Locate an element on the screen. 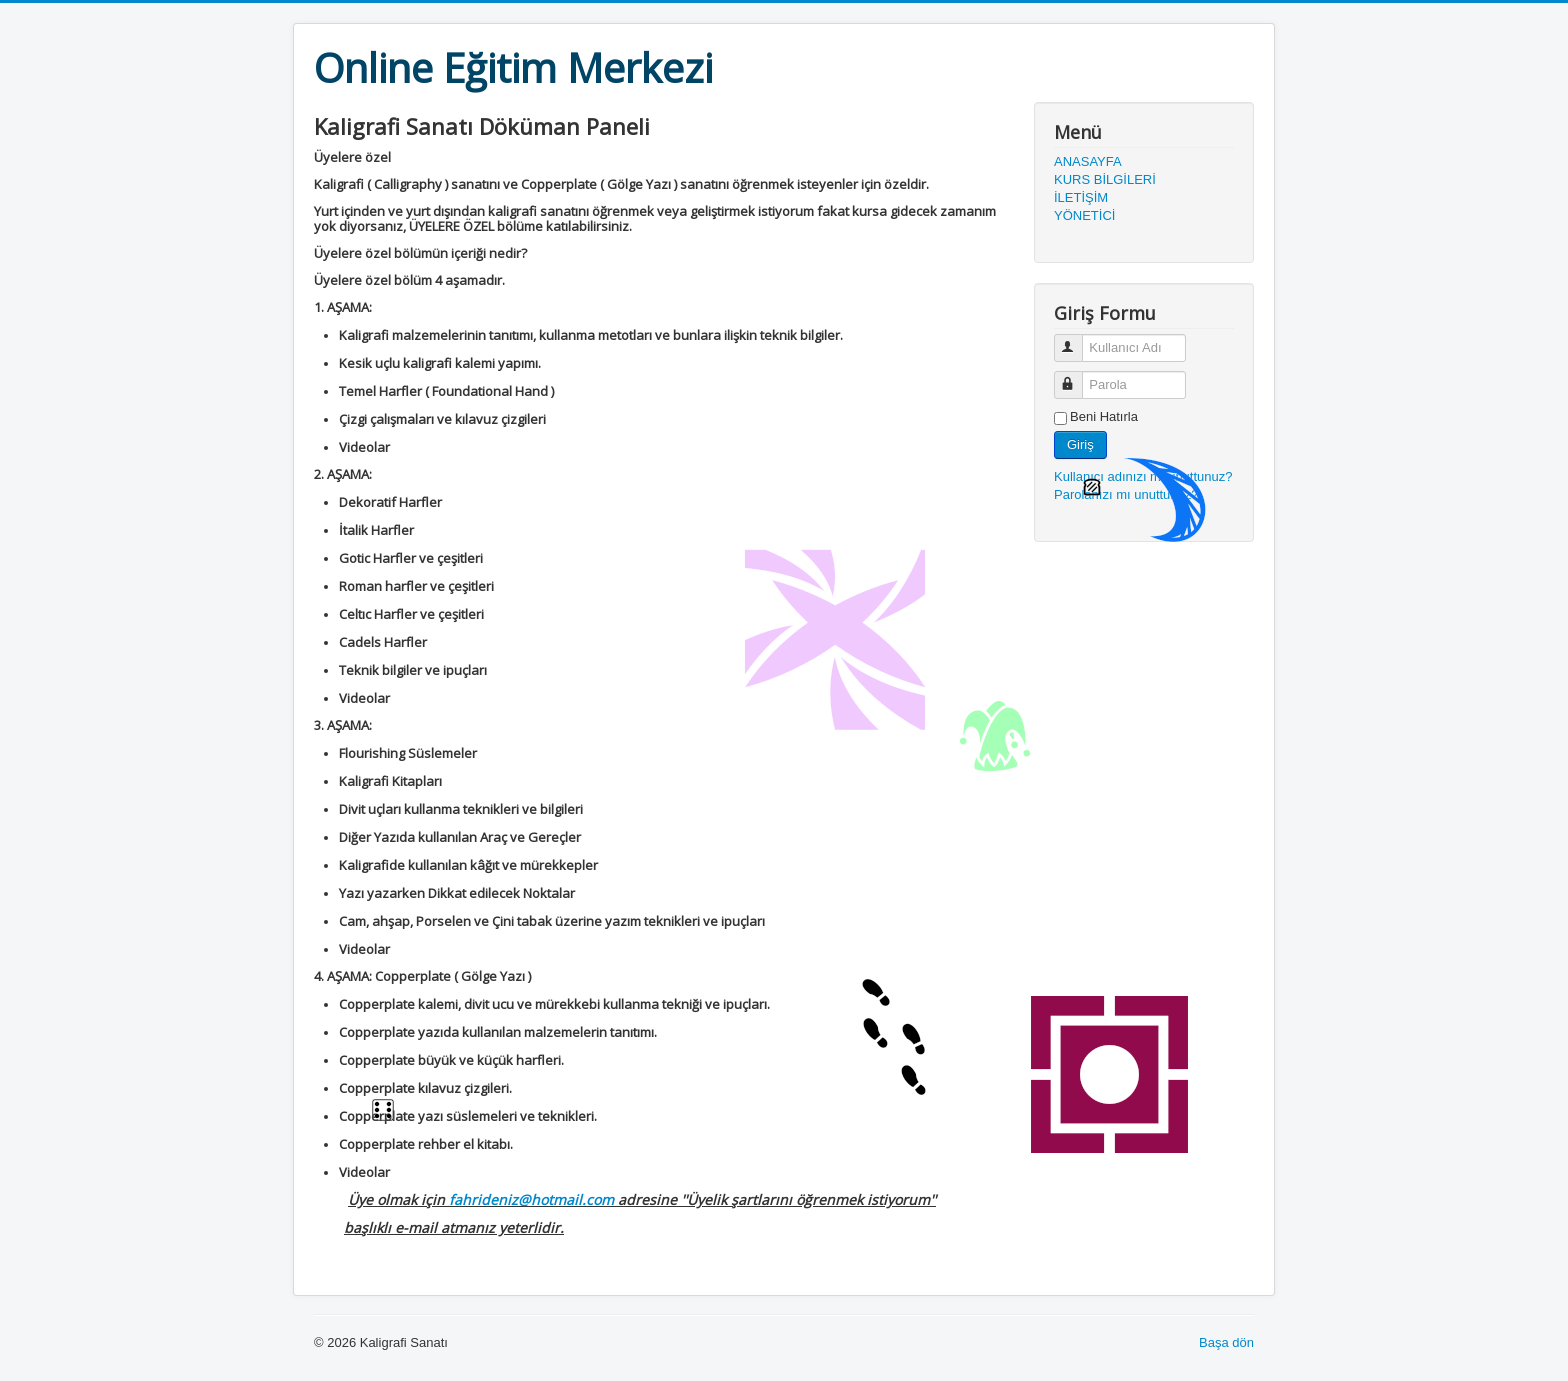  indicates a slash or cutting attack action is located at coordinates (1165, 500).